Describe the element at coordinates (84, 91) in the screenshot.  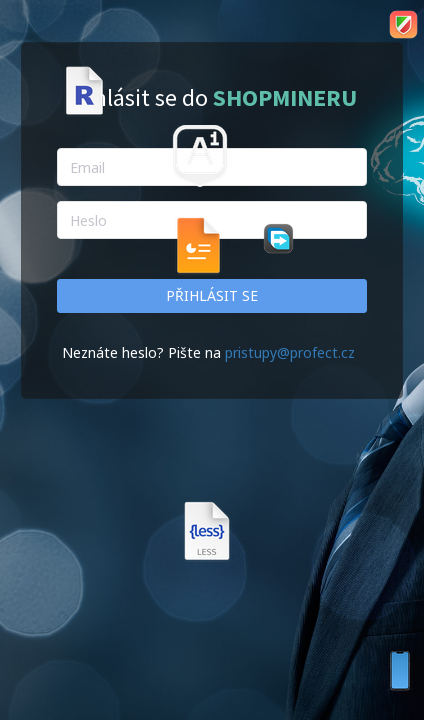
I see `an R programming language source file` at that location.